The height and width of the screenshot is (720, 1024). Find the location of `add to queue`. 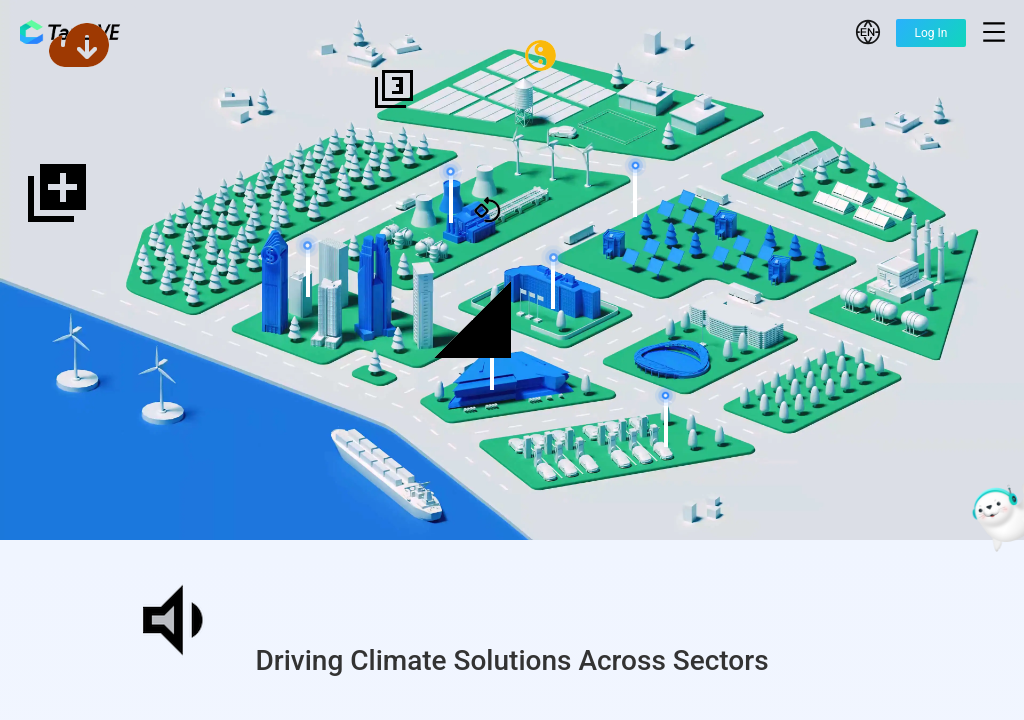

add to queue is located at coordinates (57, 193).